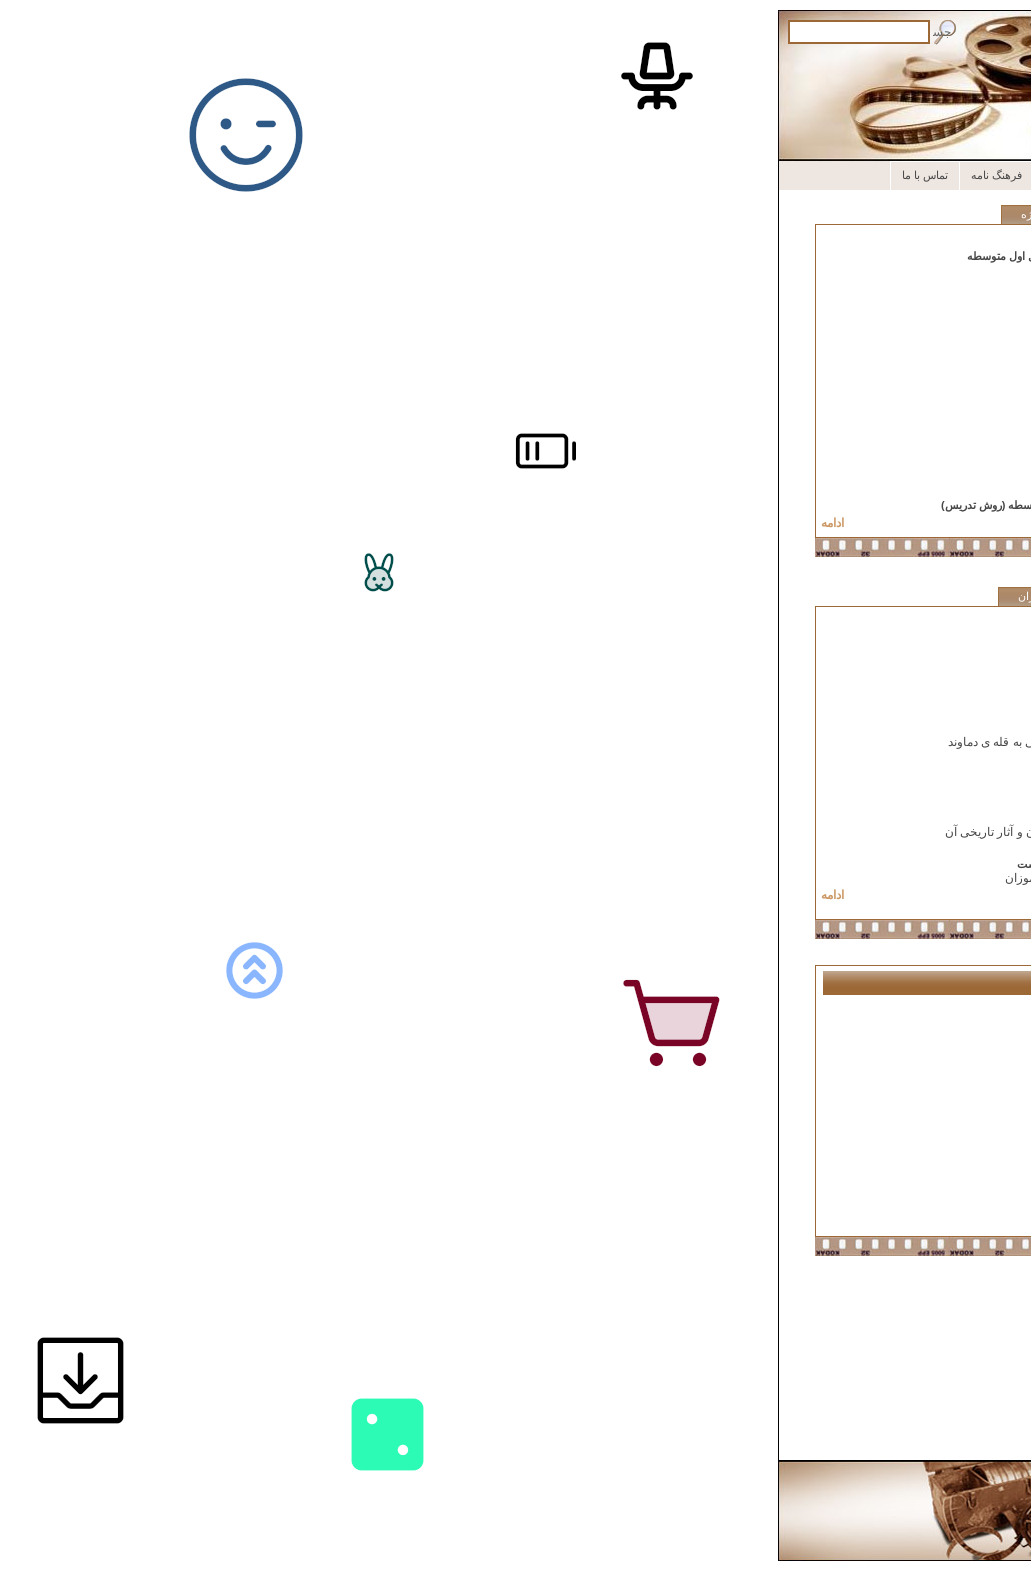 This screenshot has width=1031, height=1584. Describe the element at coordinates (379, 573) in the screenshot. I see `access pet or animal-related features` at that location.